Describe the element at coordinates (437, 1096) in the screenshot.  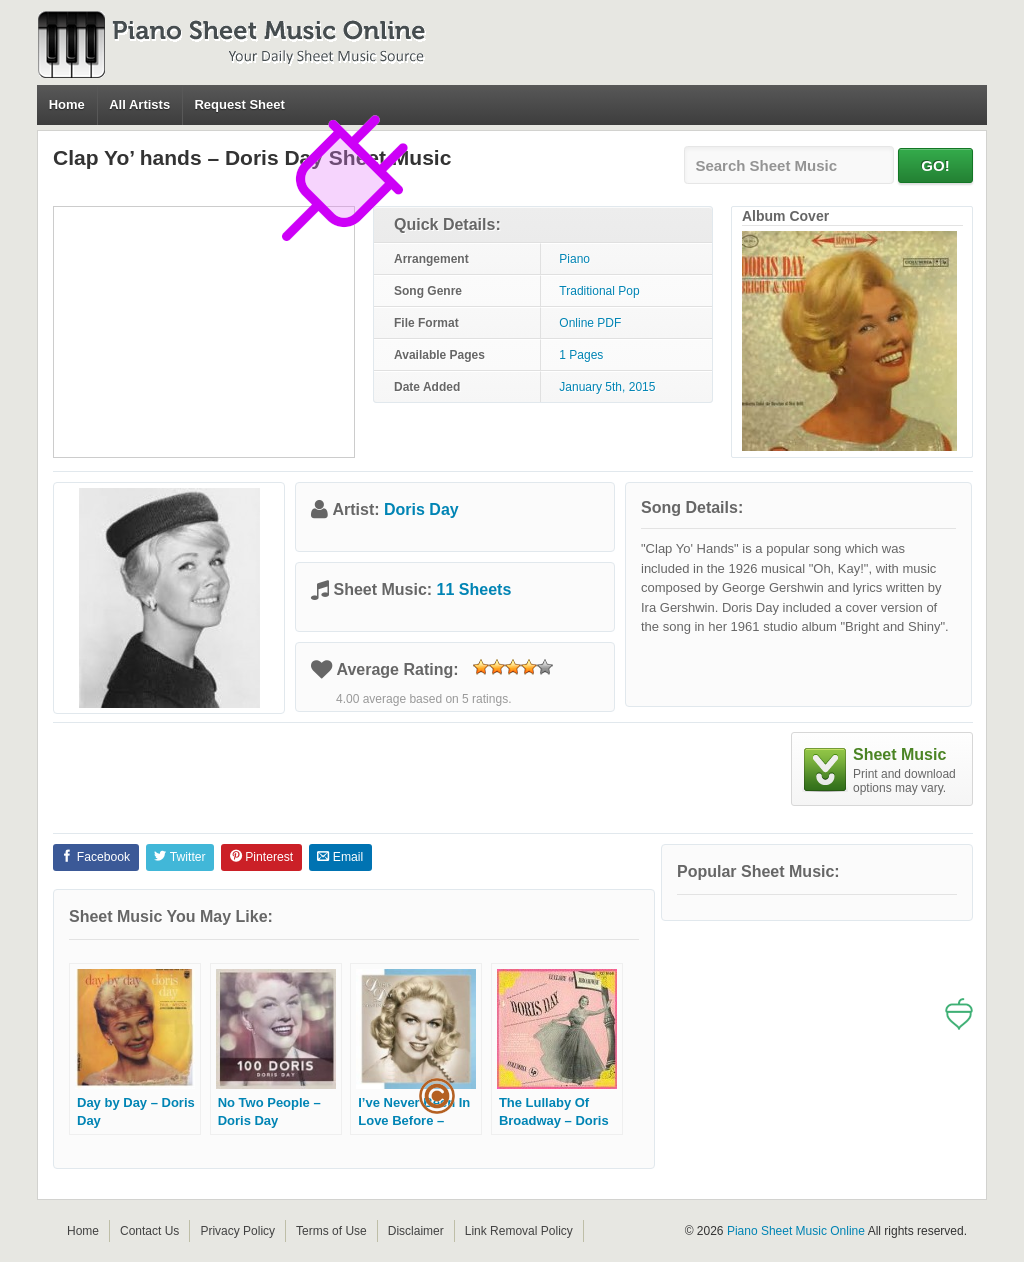
I see `indicates copyrighted content` at that location.